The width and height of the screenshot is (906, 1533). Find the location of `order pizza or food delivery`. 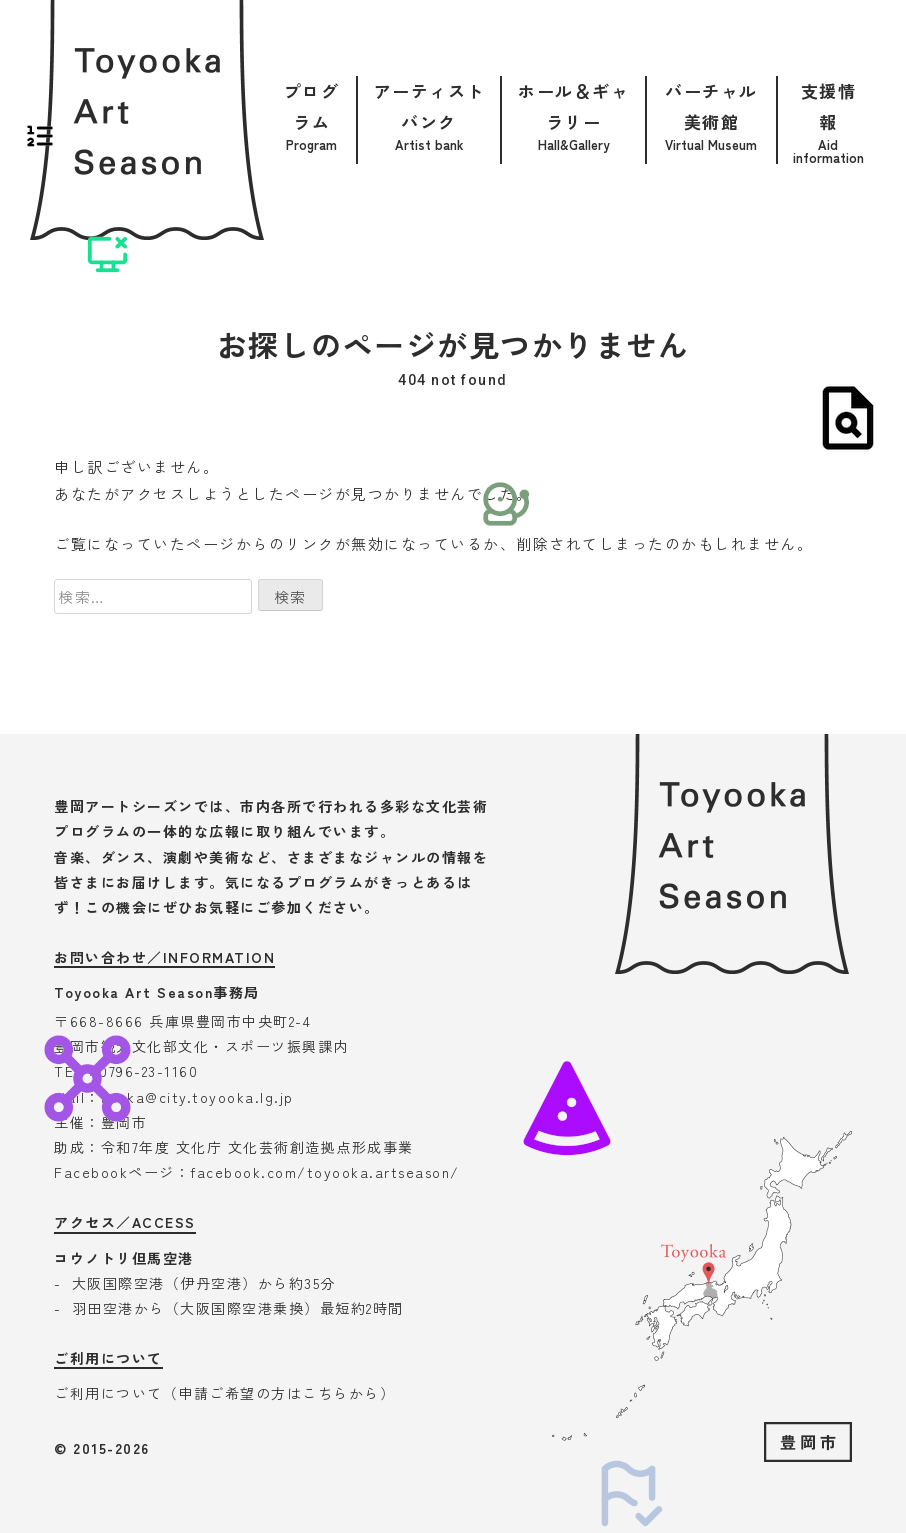

order pizza or food delivery is located at coordinates (567, 1107).